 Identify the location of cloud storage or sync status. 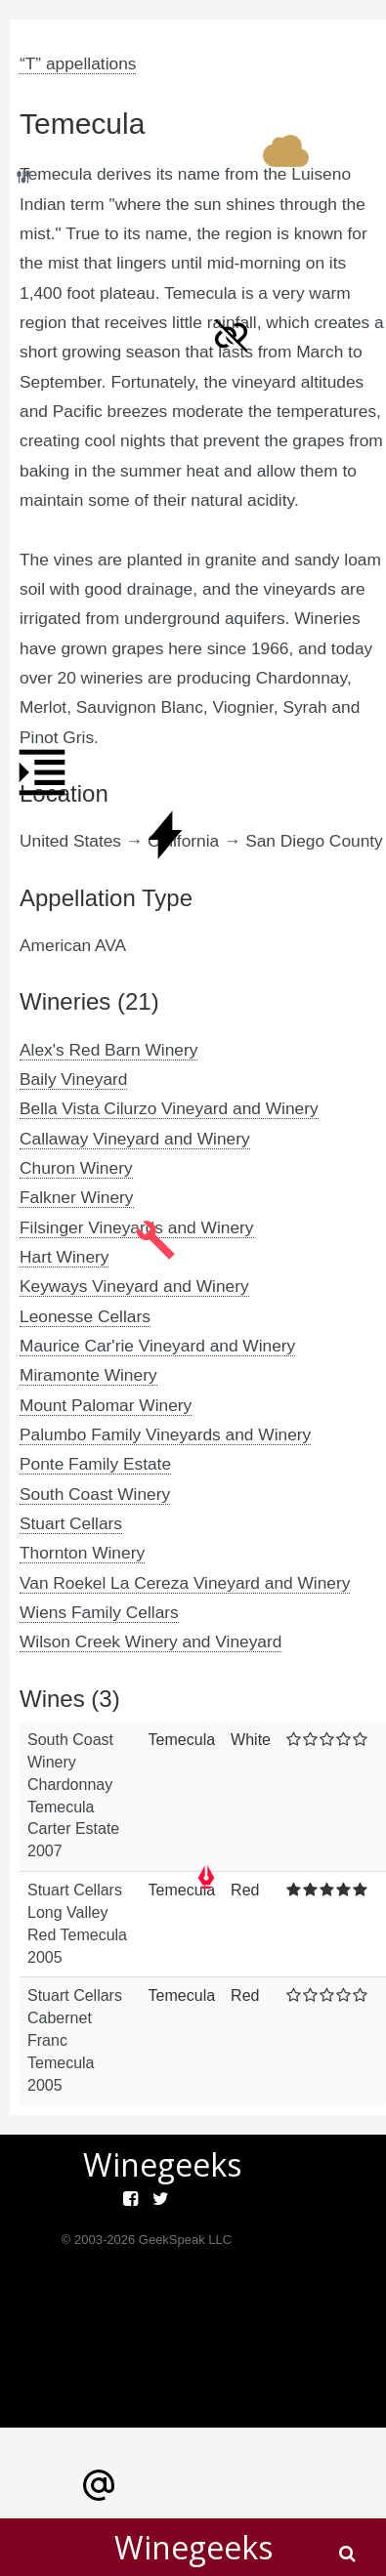
(285, 150).